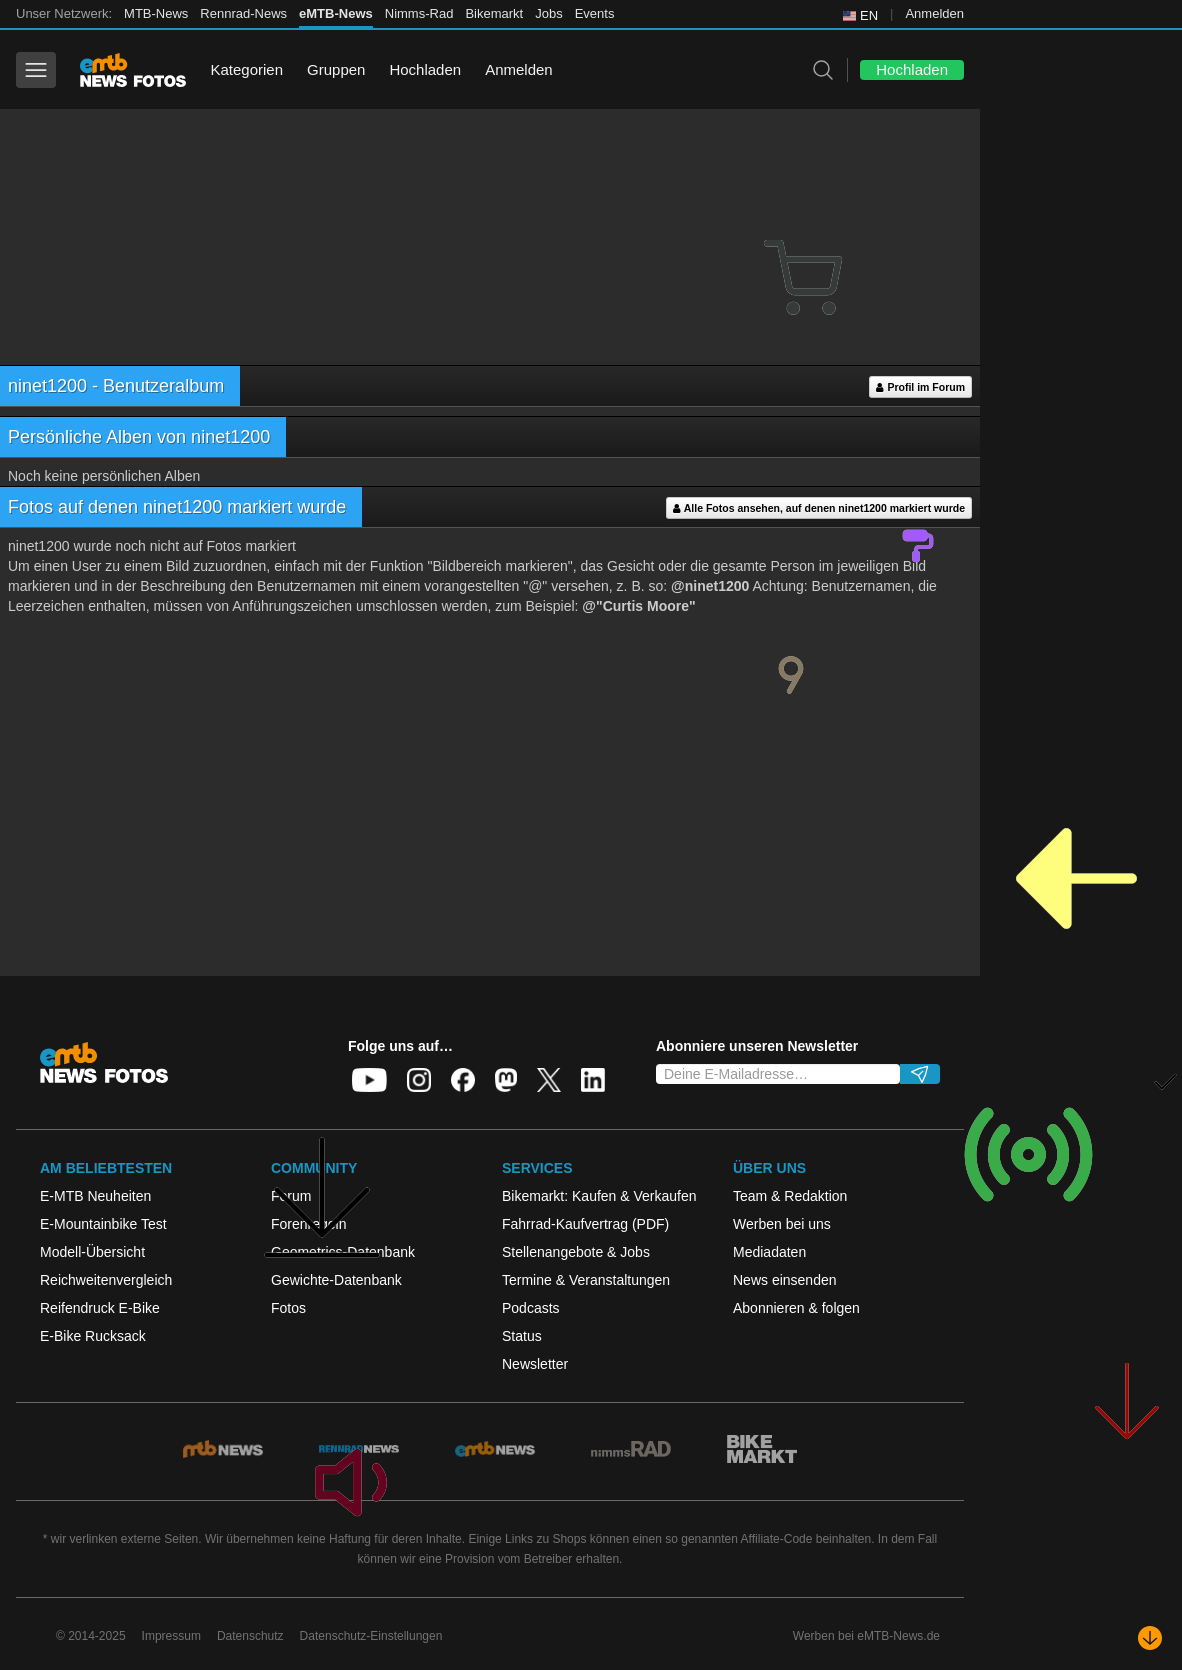  Describe the element at coordinates (1028, 1154) in the screenshot. I see `access radio or audio streaming` at that location.